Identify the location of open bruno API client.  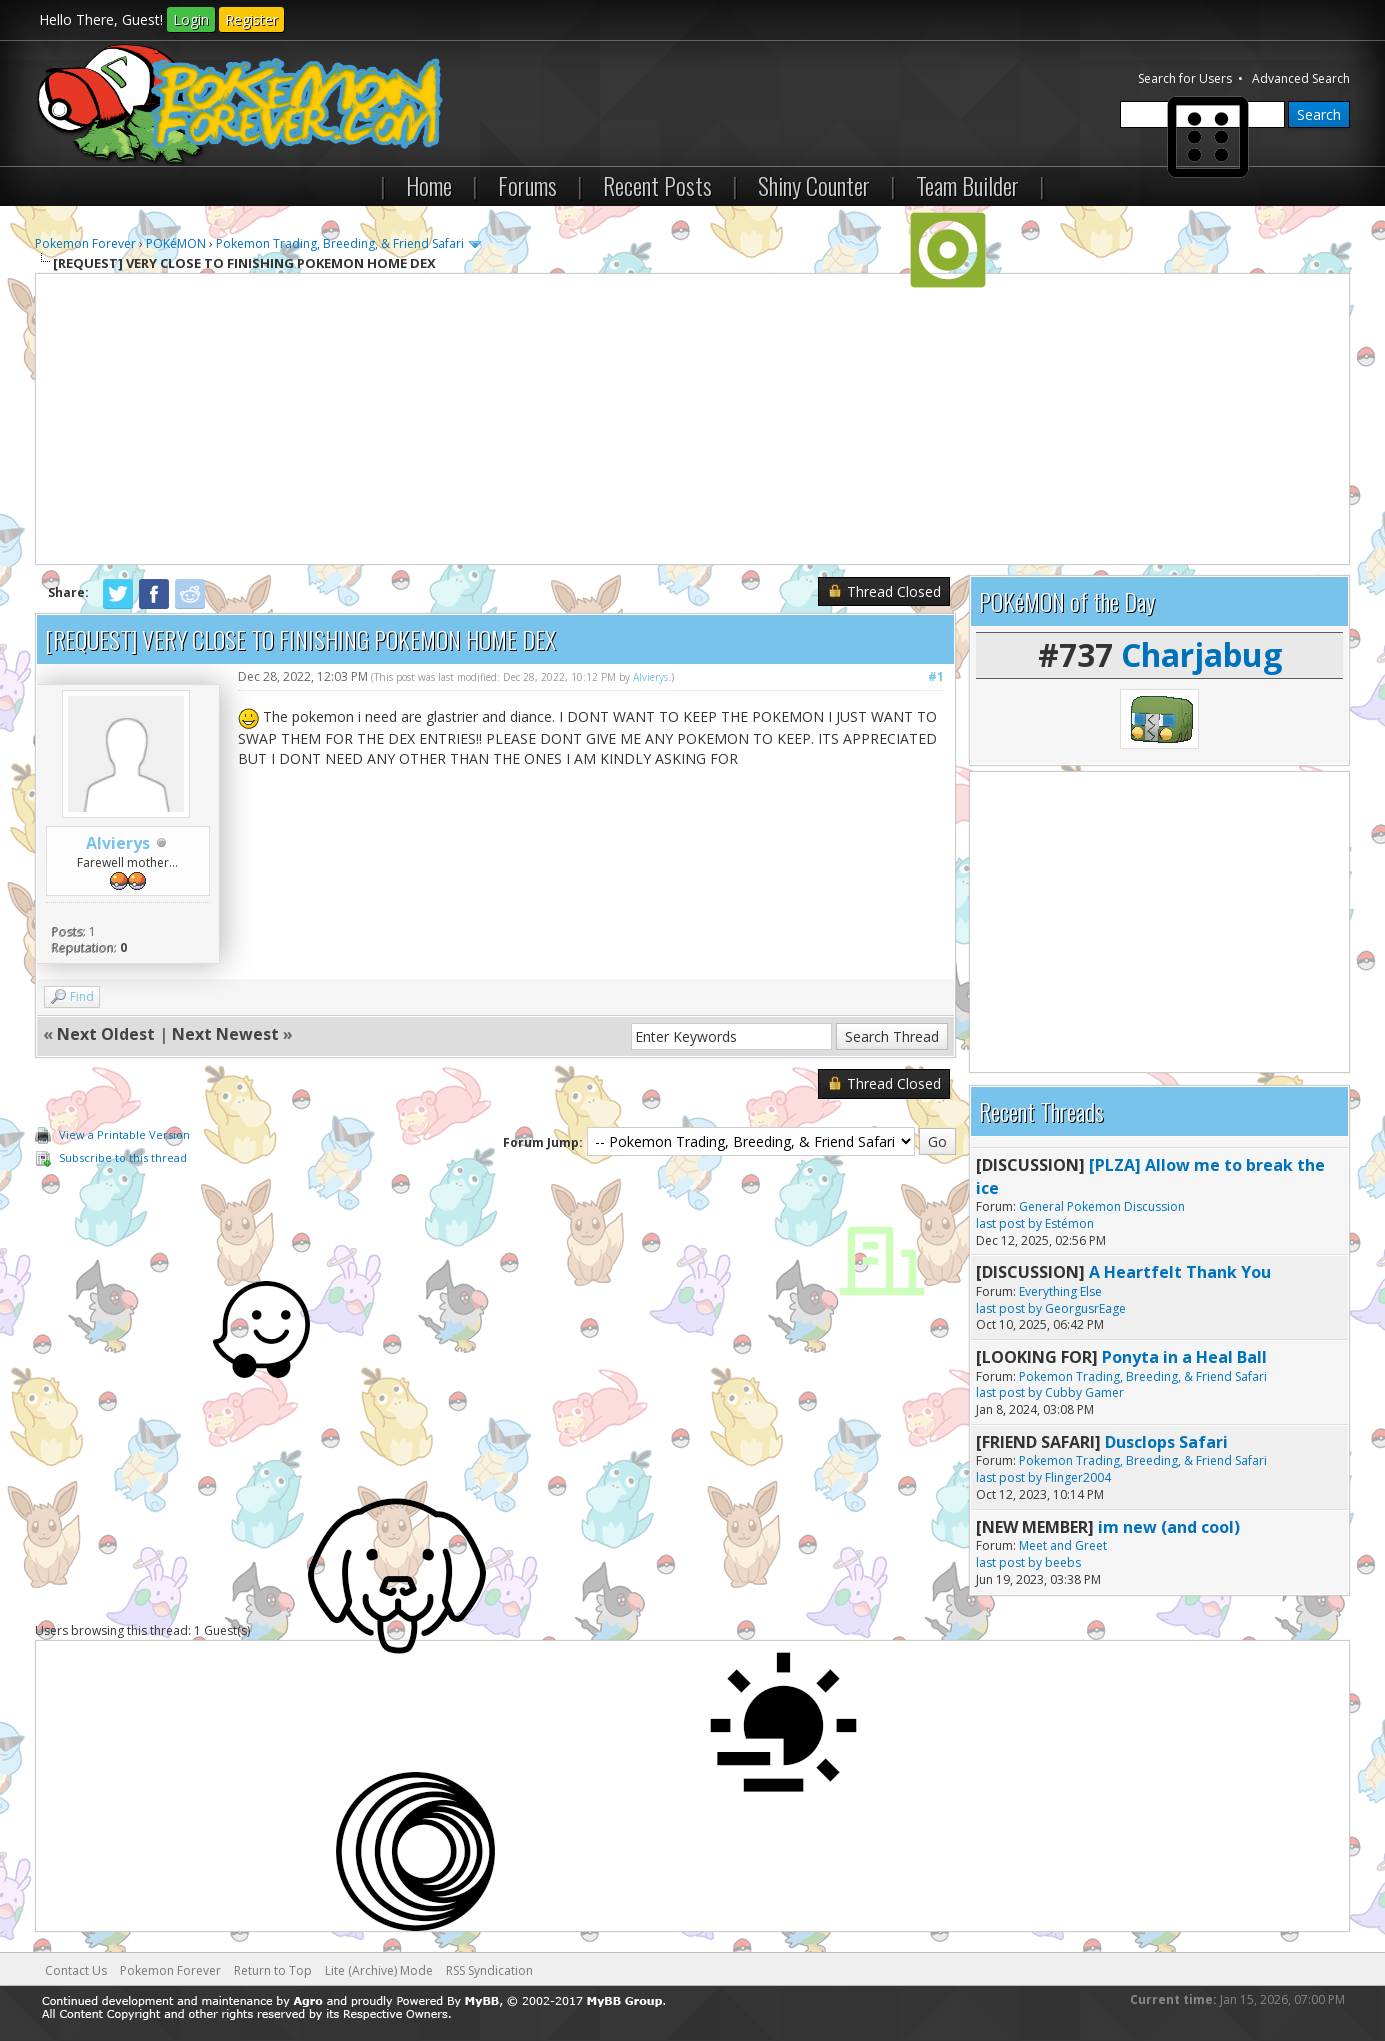
(397, 1576).